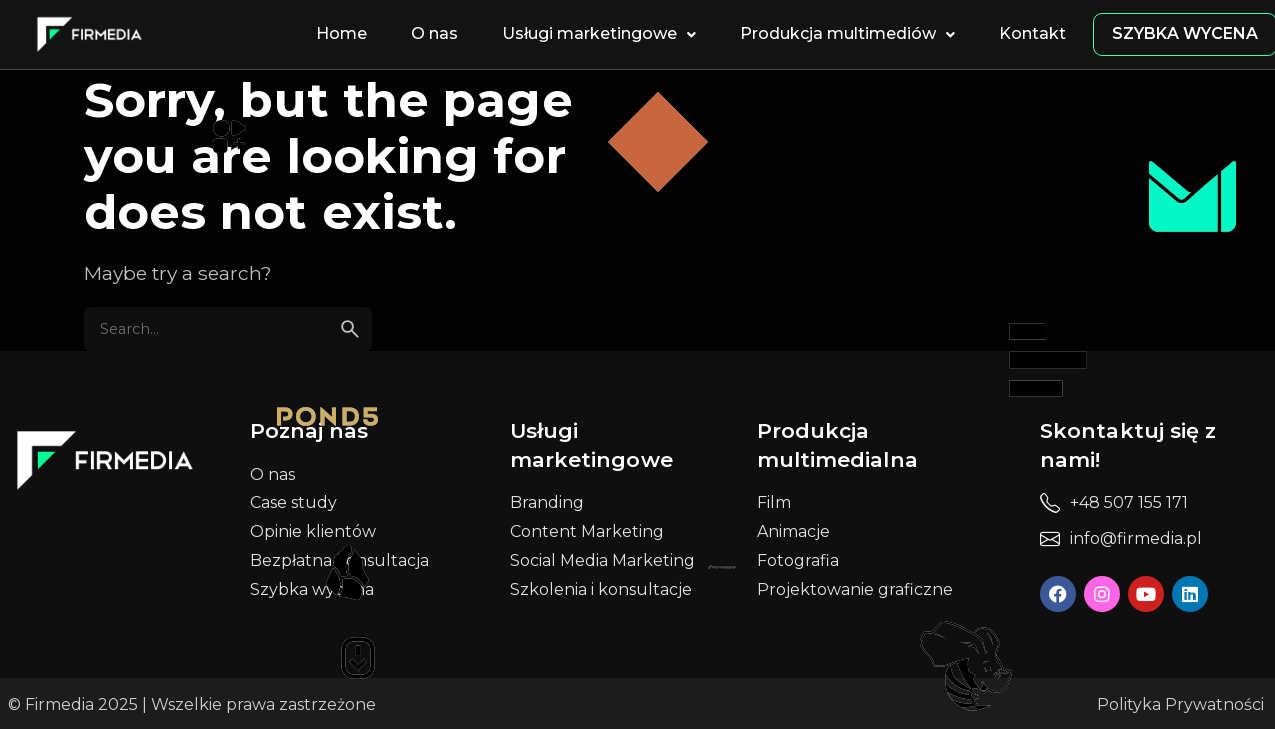 This screenshot has width=1275, height=729. What do you see at coordinates (722, 567) in the screenshot?
I see `open the Runkeeper fitness tracking app` at bounding box center [722, 567].